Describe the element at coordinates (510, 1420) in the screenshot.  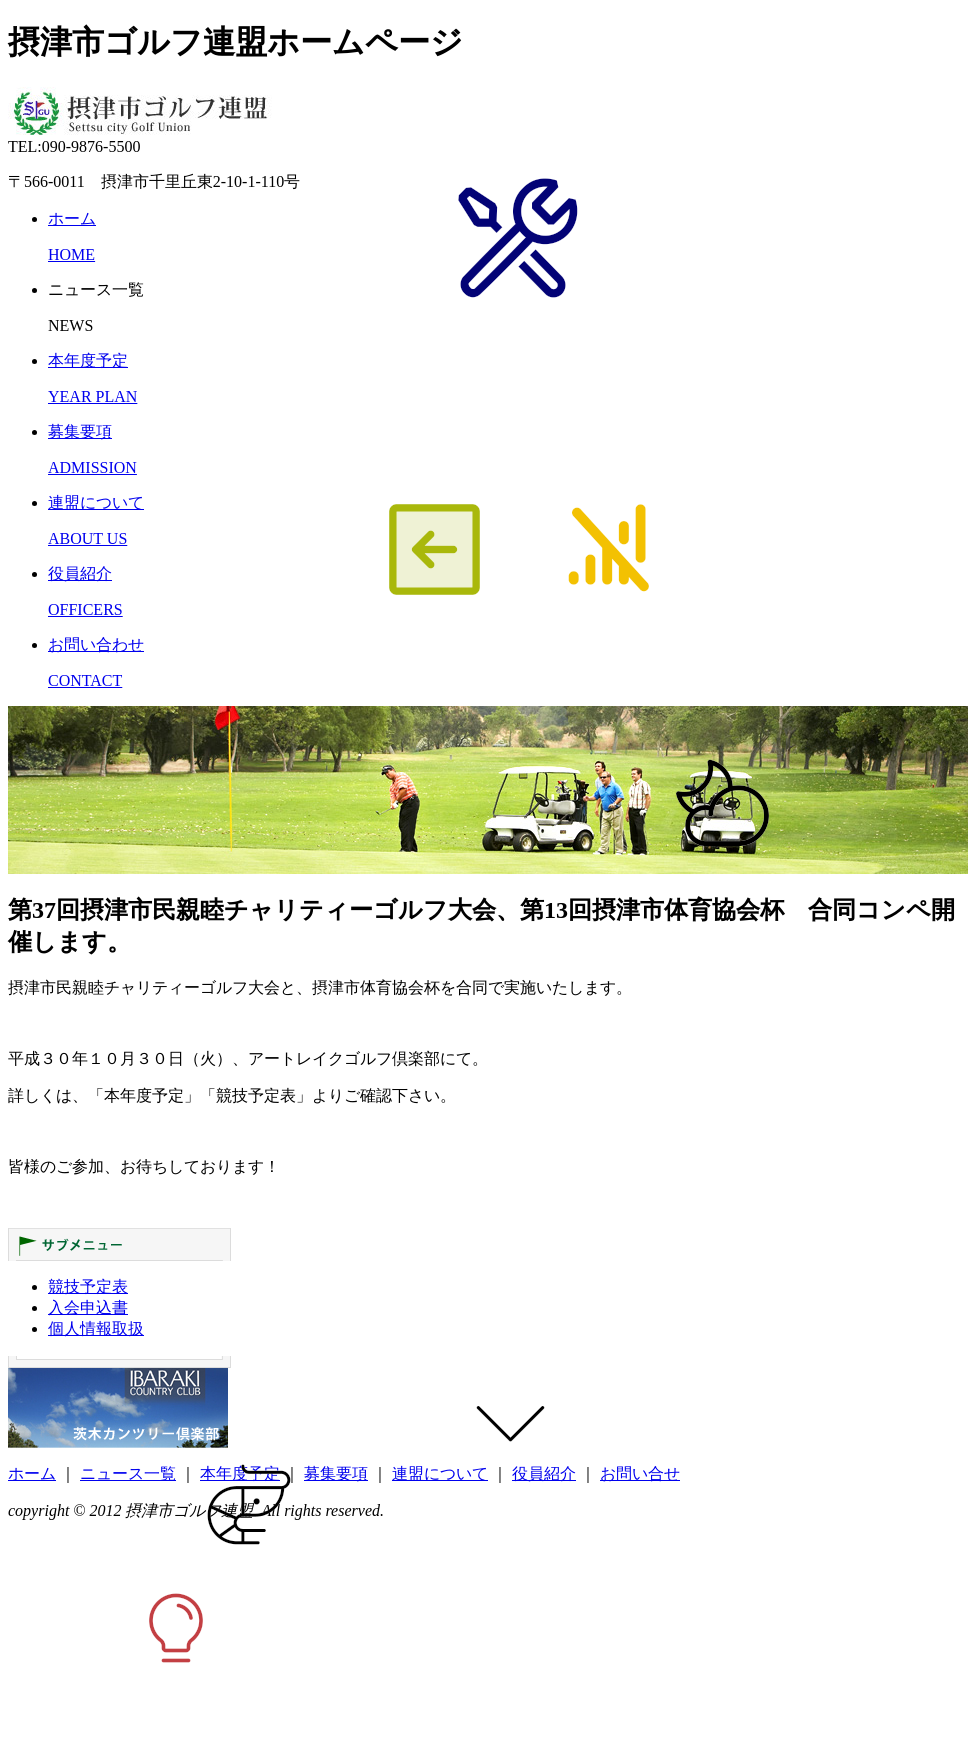
I see `expand a dropdown menu` at that location.